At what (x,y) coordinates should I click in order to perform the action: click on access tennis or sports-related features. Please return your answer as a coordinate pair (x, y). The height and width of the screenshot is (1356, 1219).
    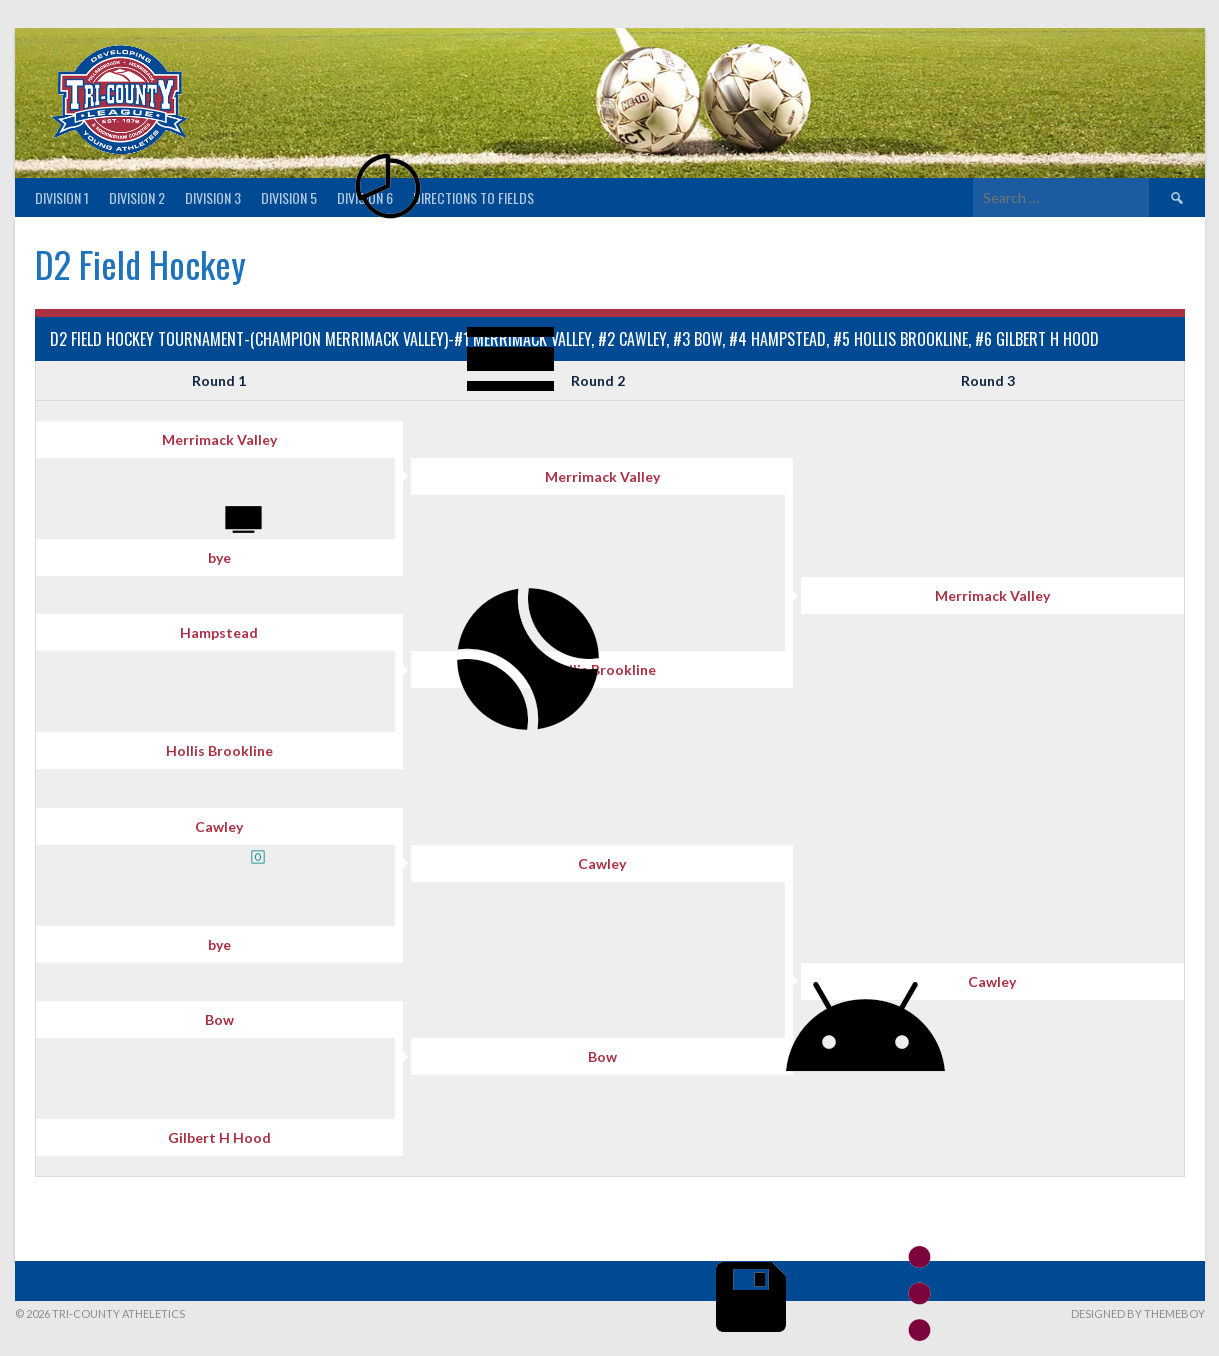
    Looking at the image, I should click on (528, 659).